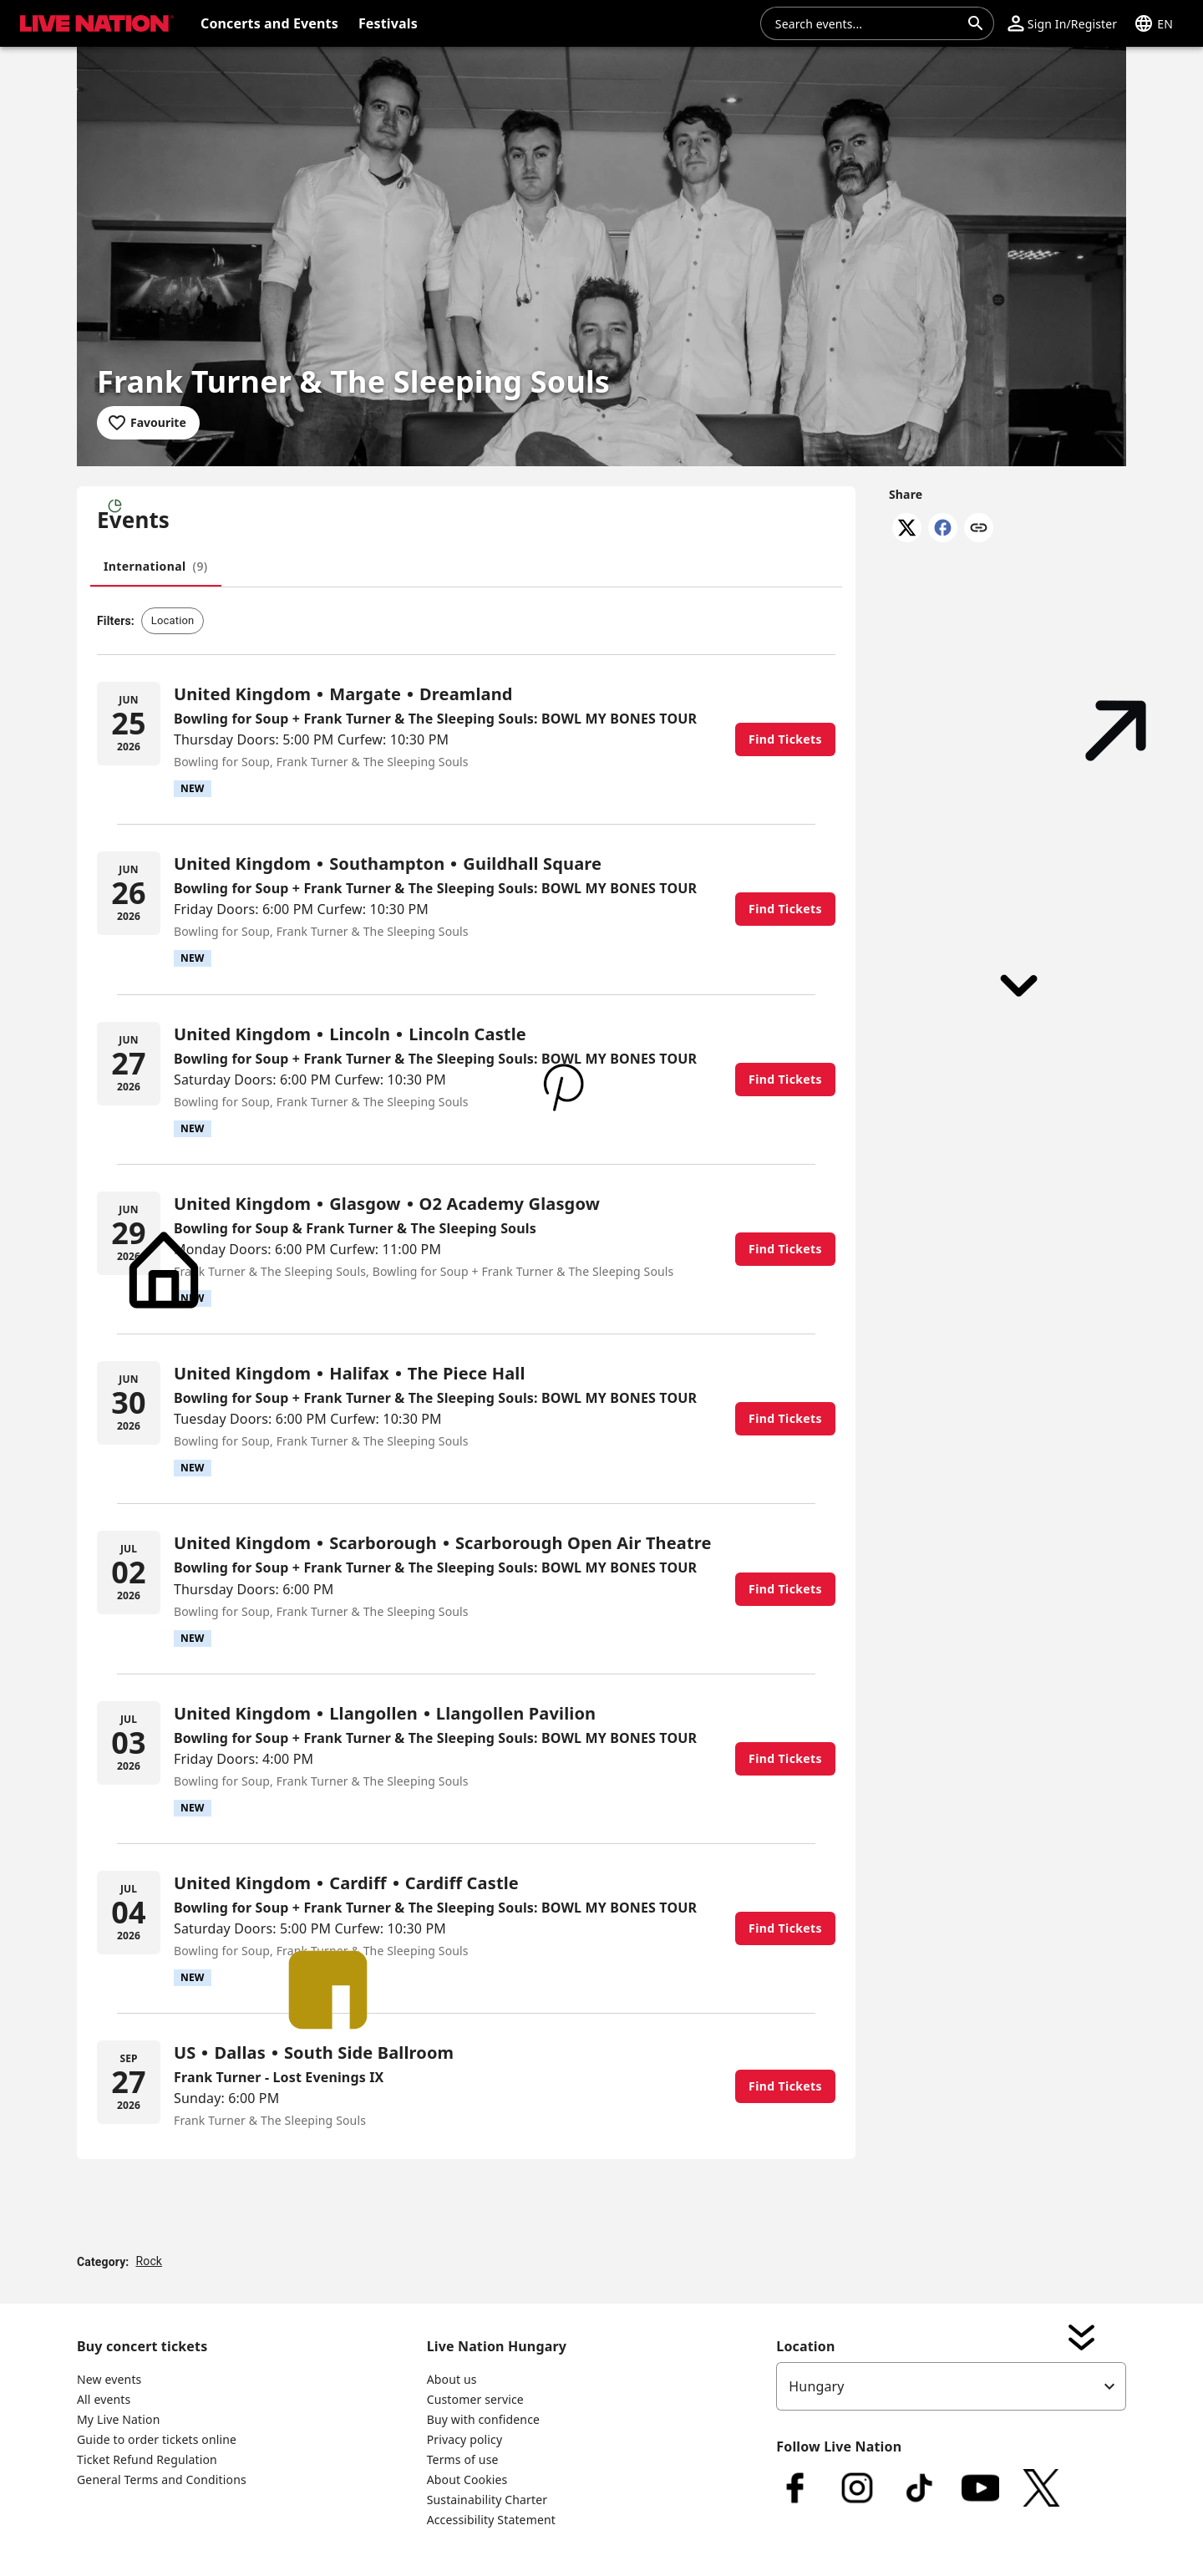 Image resolution: width=1203 pixels, height=2576 pixels. Describe the element at coordinates (164, 1270) in the screenshot. I see `navigate to home screen` at that location.